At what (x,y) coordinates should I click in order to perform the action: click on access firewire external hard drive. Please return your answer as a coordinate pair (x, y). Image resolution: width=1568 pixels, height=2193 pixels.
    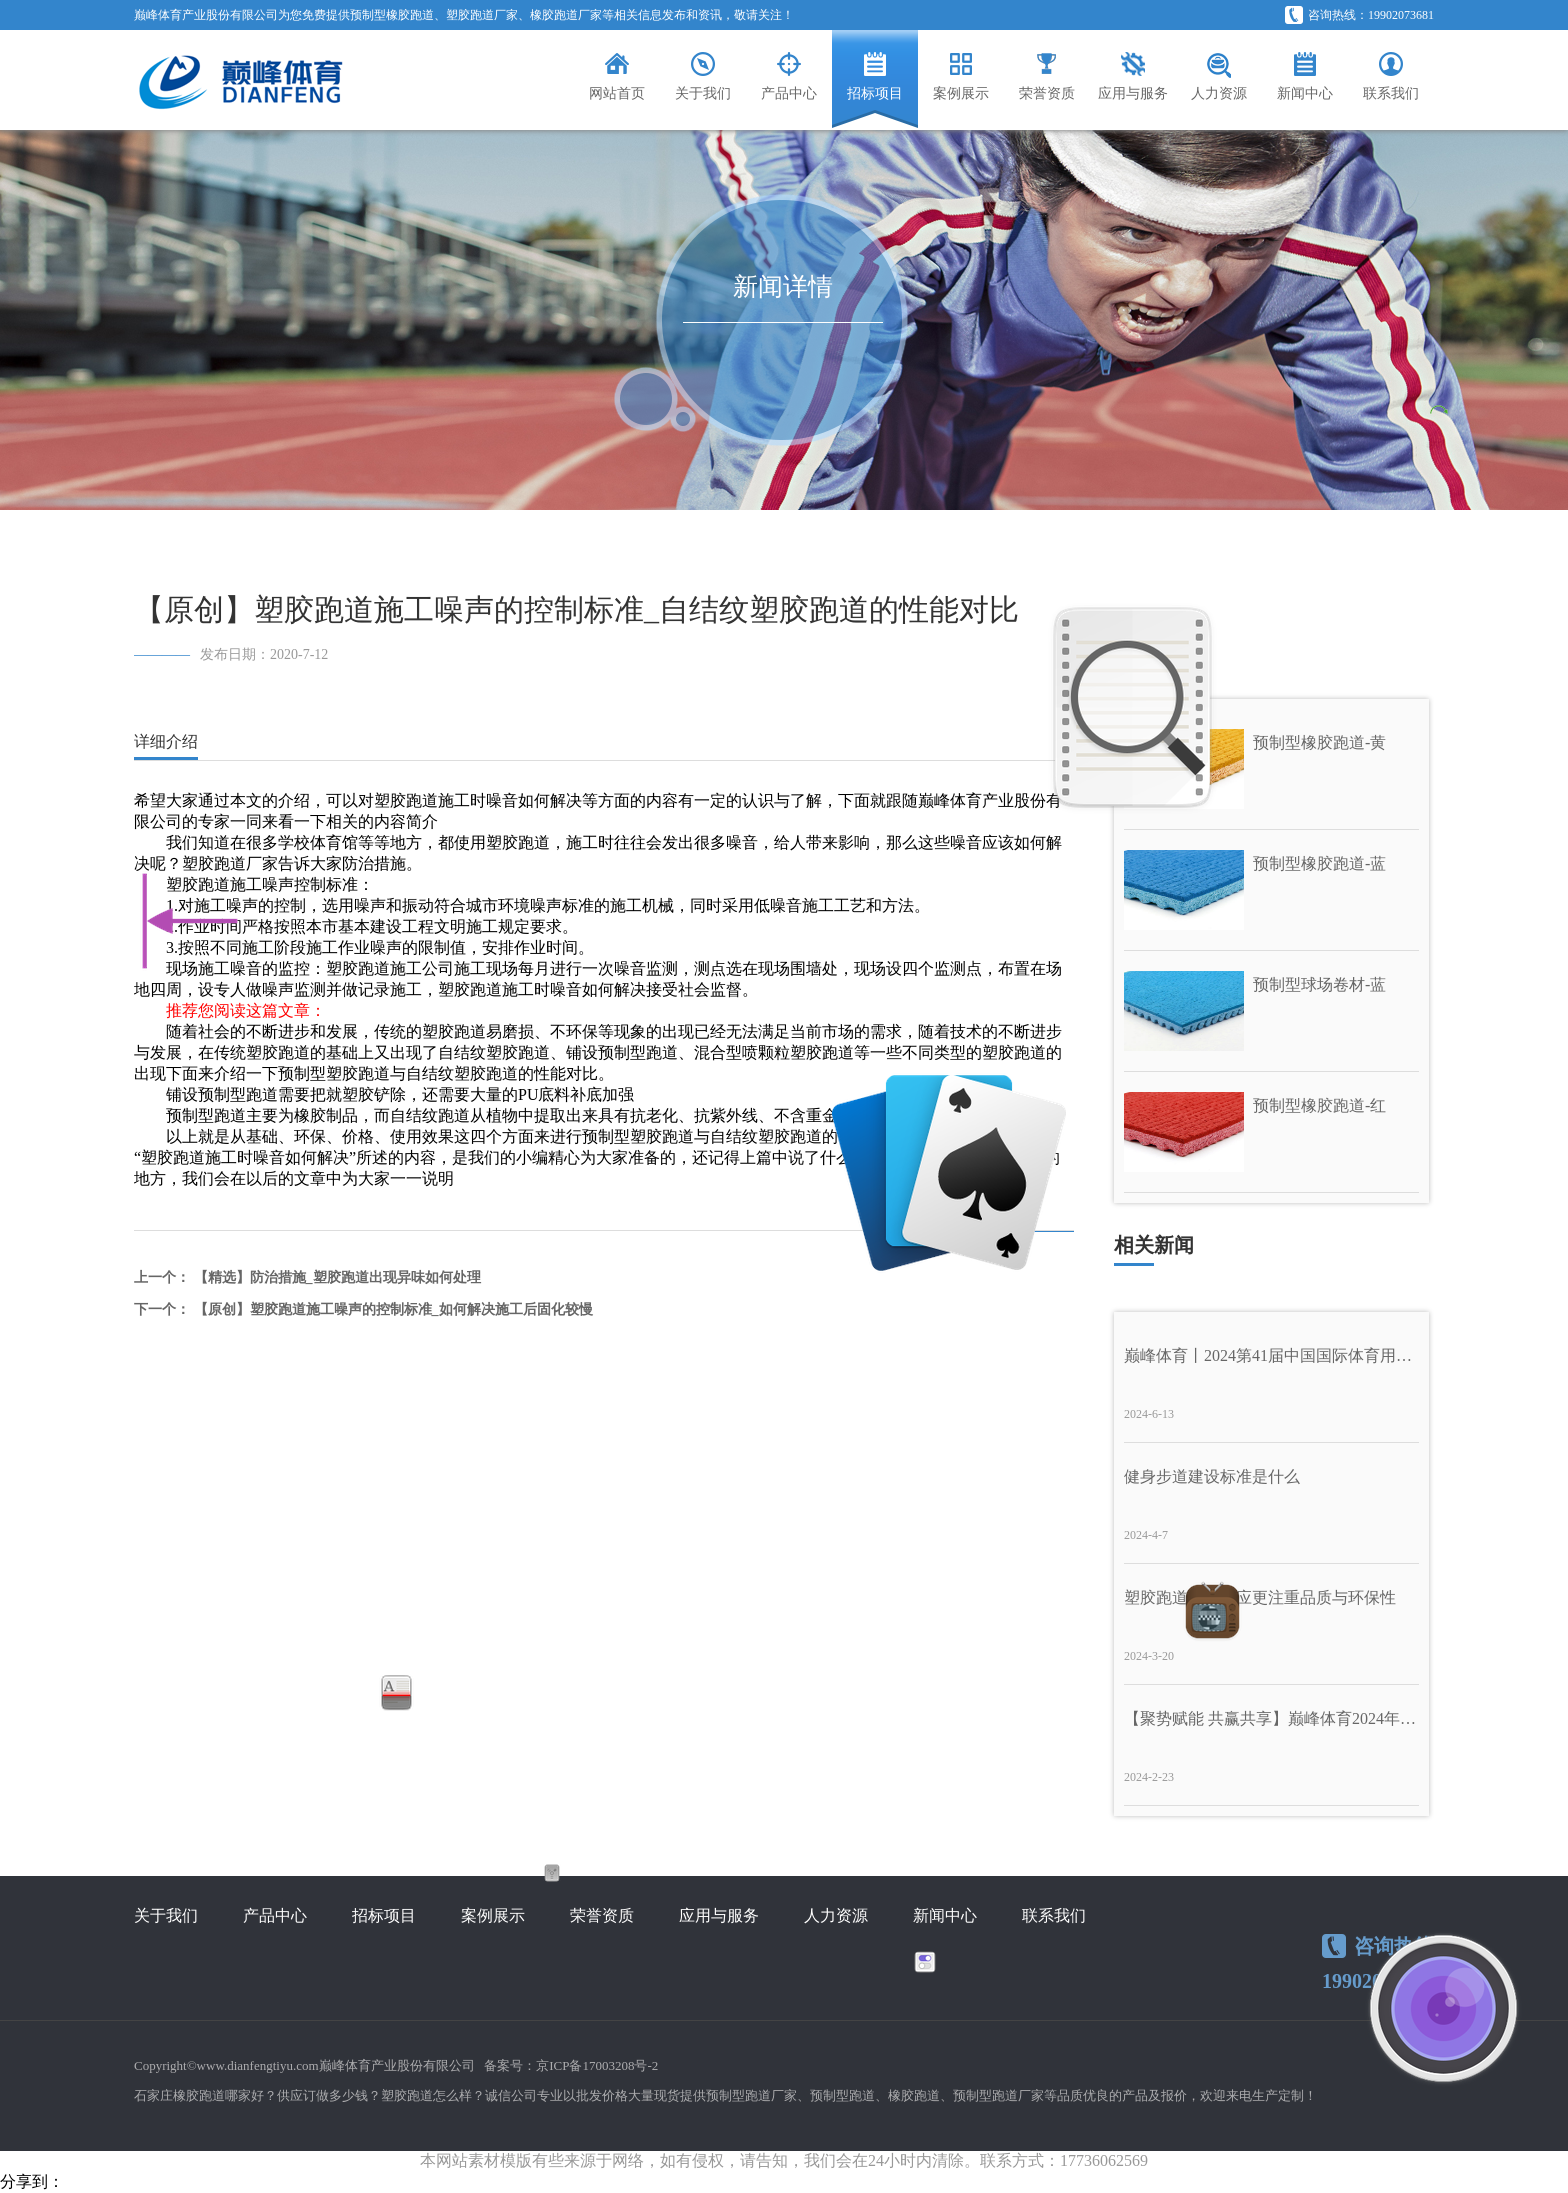
    Looking at the image, I should click on (552, 1873).